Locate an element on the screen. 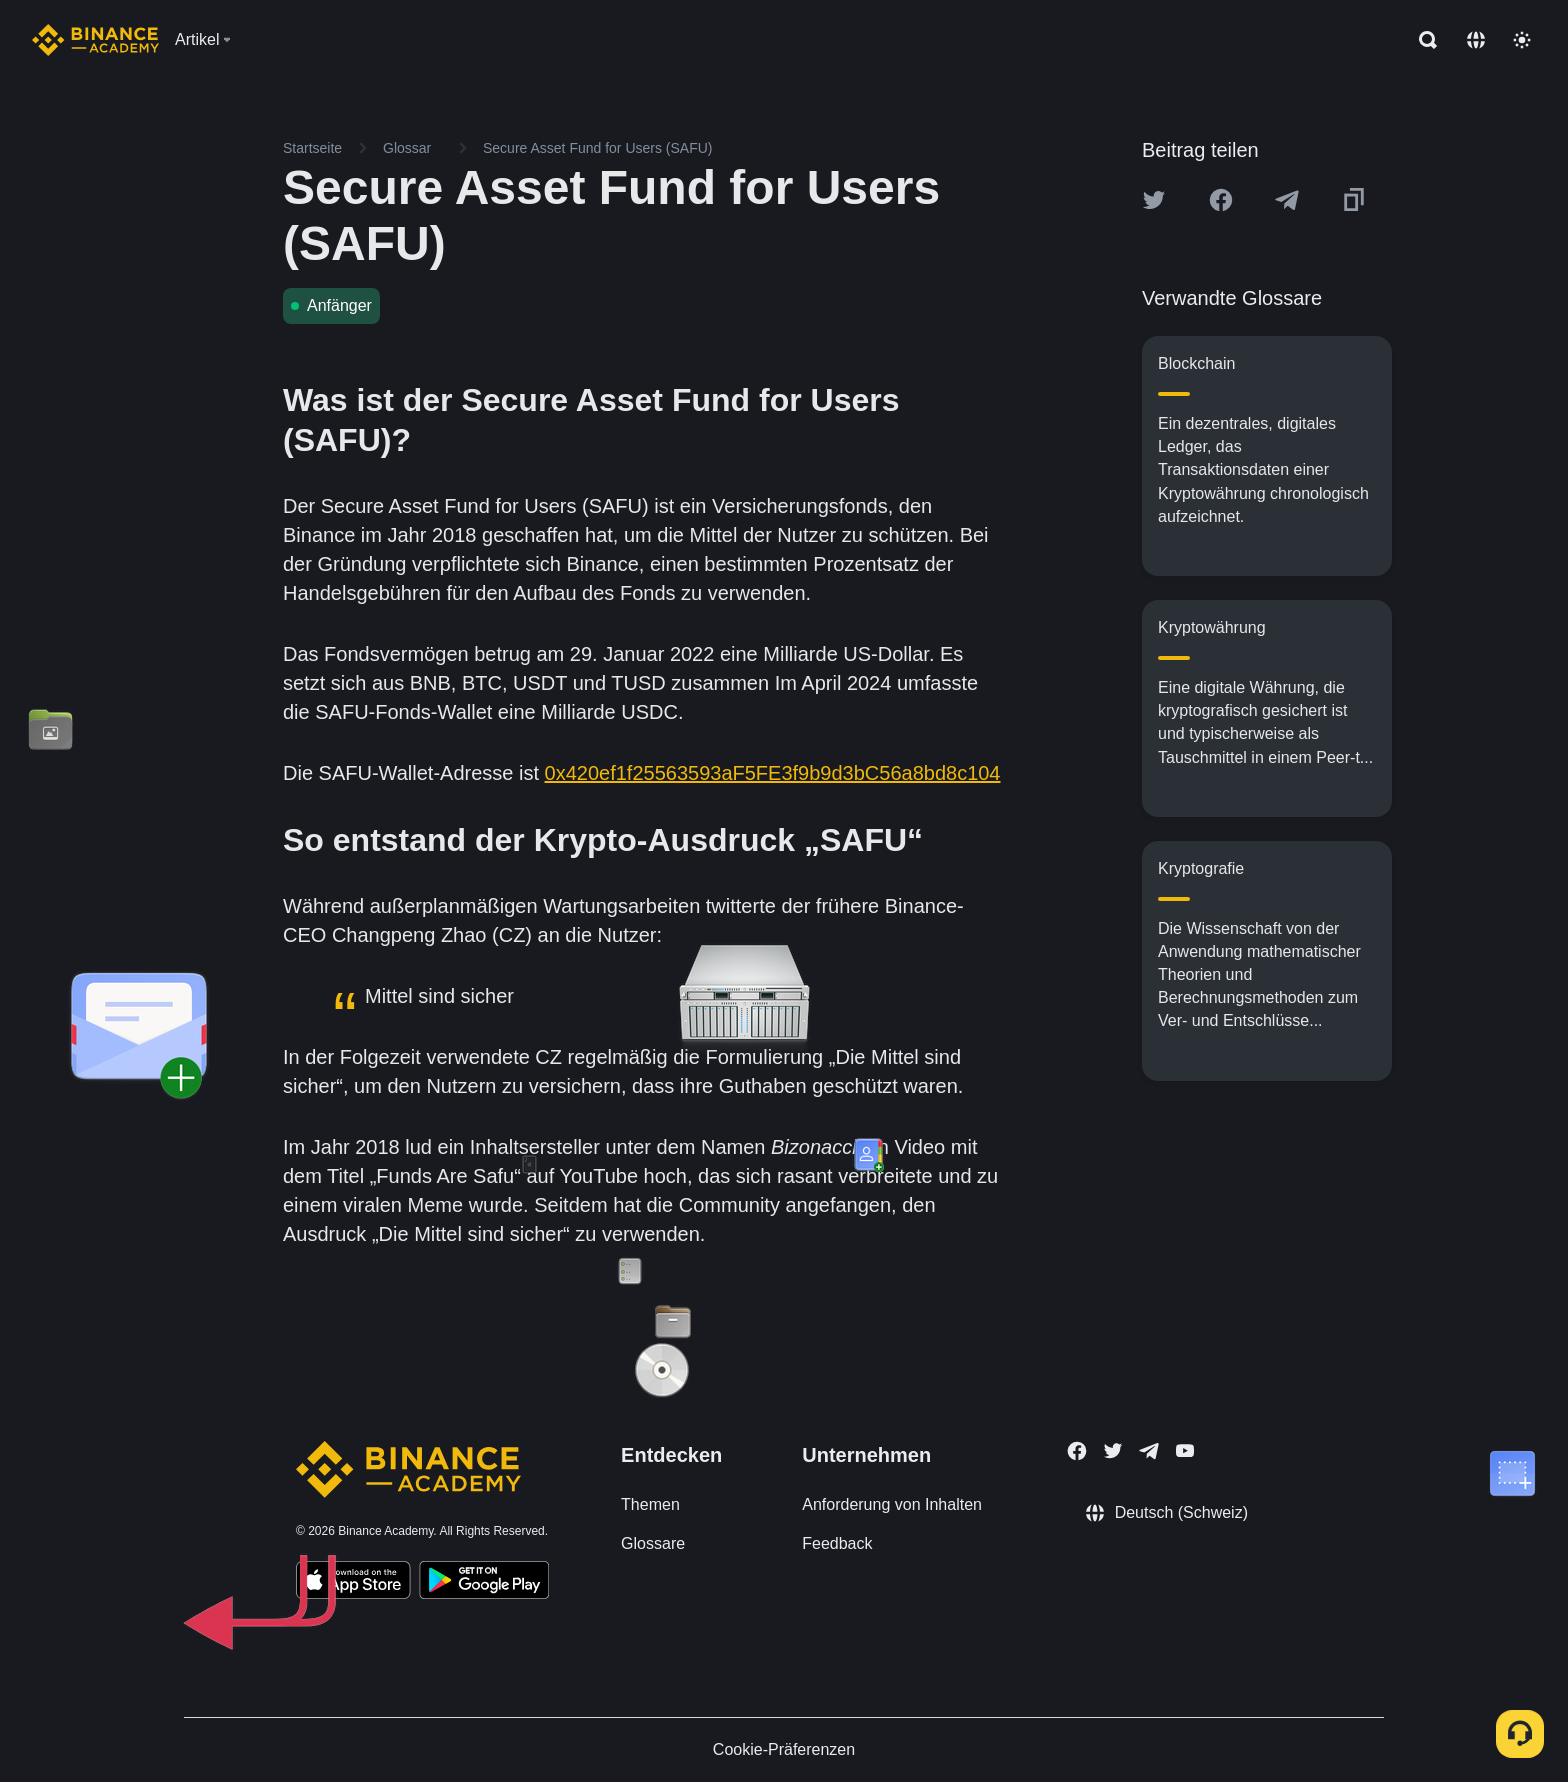  add a new contact to your address book is located at coordinates (868, 1154).